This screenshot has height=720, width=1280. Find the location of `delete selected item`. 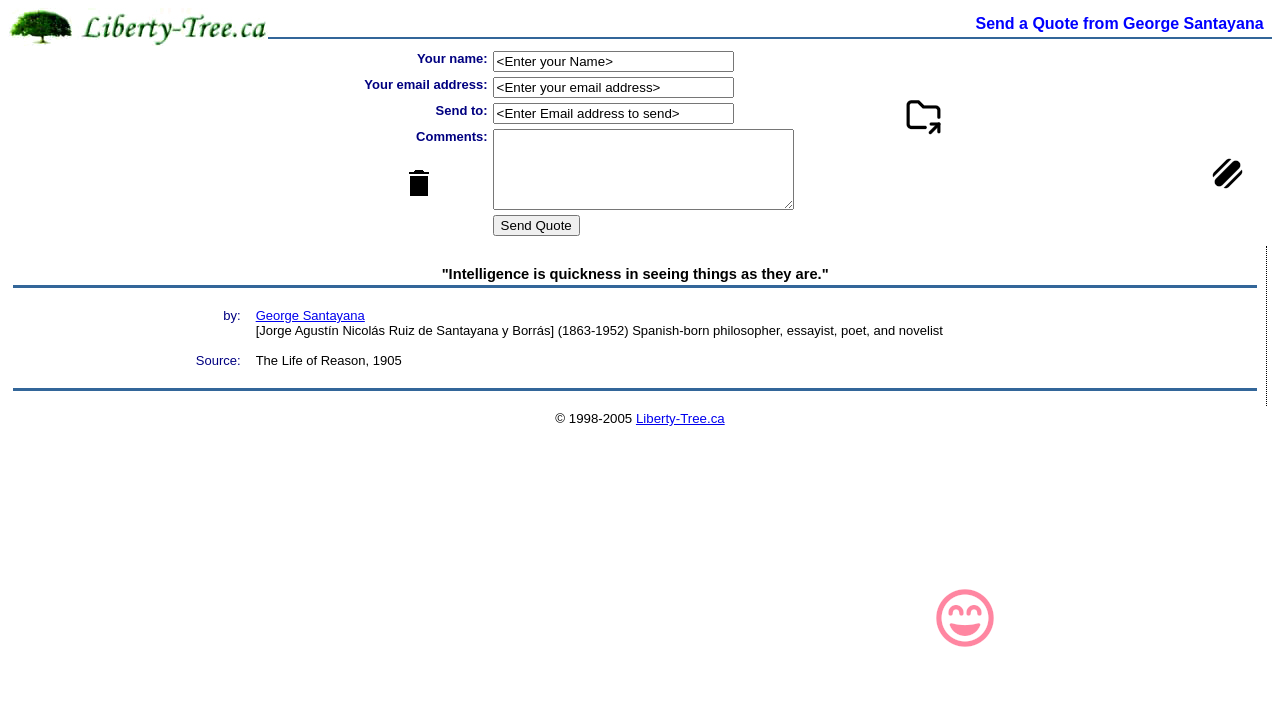

delete selected item is located at coordinates (419, 183).